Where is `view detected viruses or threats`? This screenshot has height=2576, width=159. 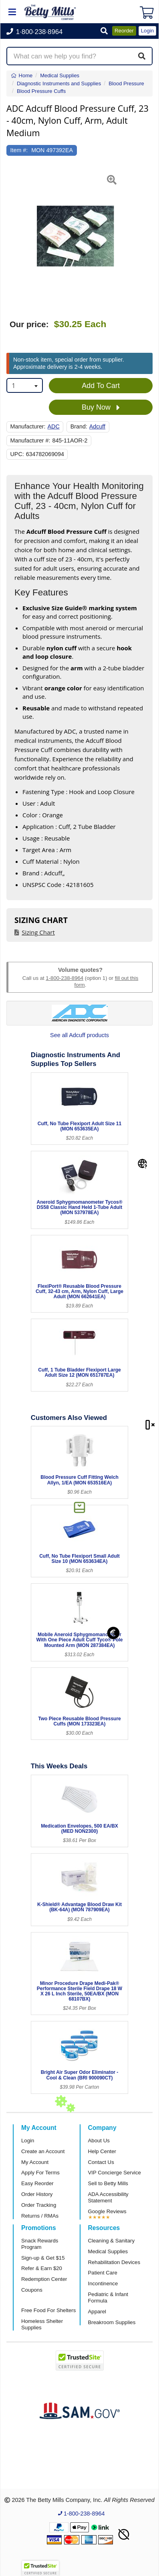
view detected viruses or threats is located at coordinates (65, 2103).